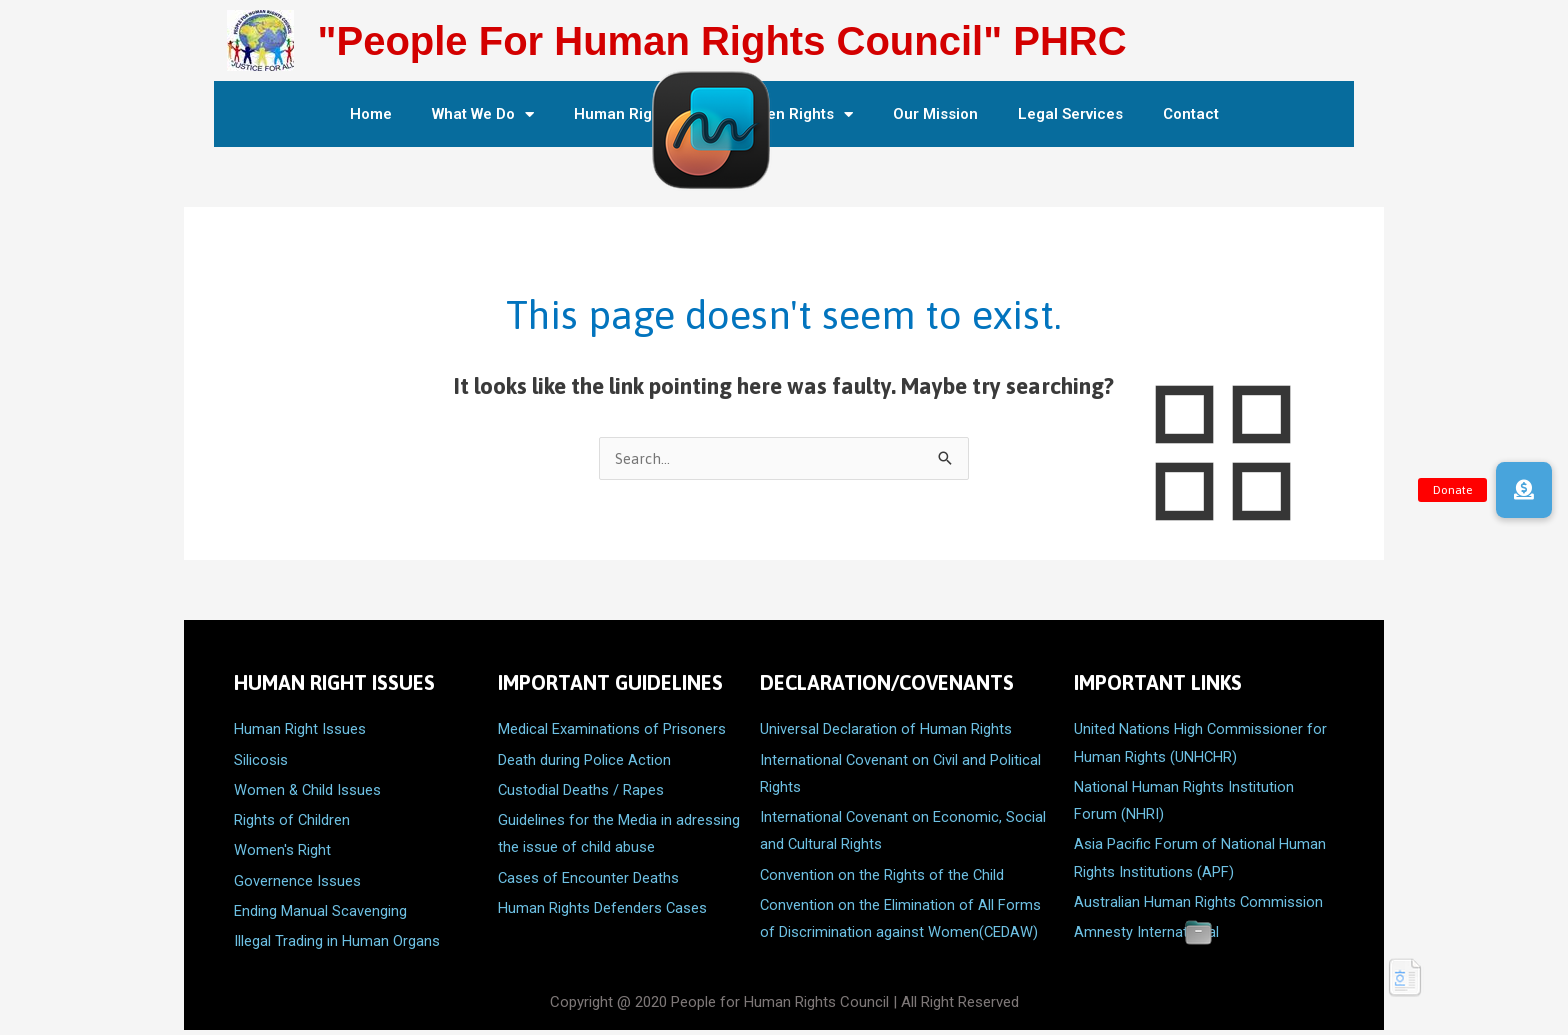  Describe the element at coordinates (1223, 453) in the screenshot. I see `access msn account settings` at that location.